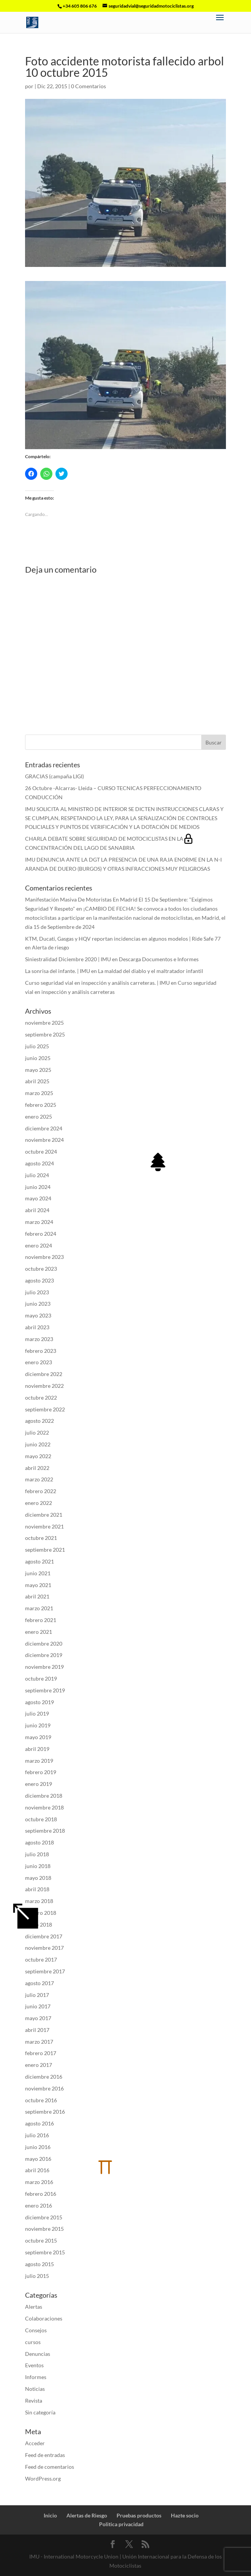  Describe the element at coordinates (25, 1916) in the screenshot. I see `navigate to previous screen or parent folder` at that location.